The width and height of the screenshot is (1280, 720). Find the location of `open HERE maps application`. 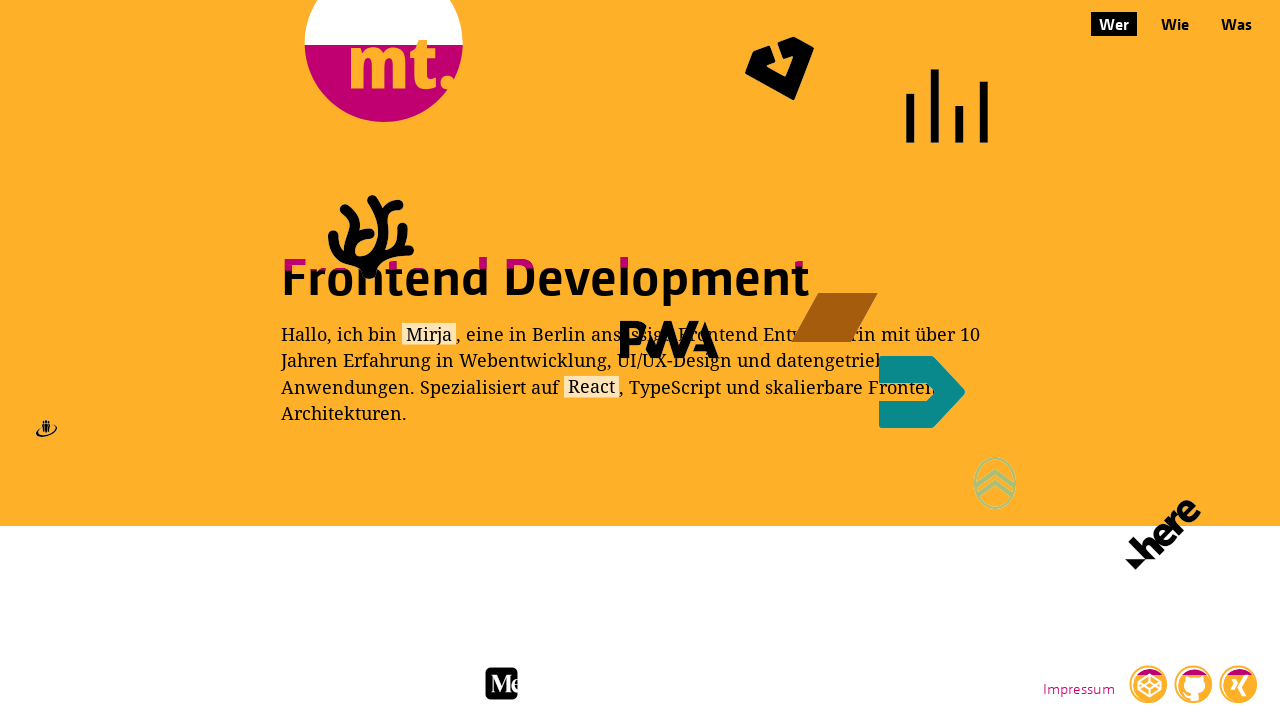

open HERE maps application is located at coordinates (1163, 535).